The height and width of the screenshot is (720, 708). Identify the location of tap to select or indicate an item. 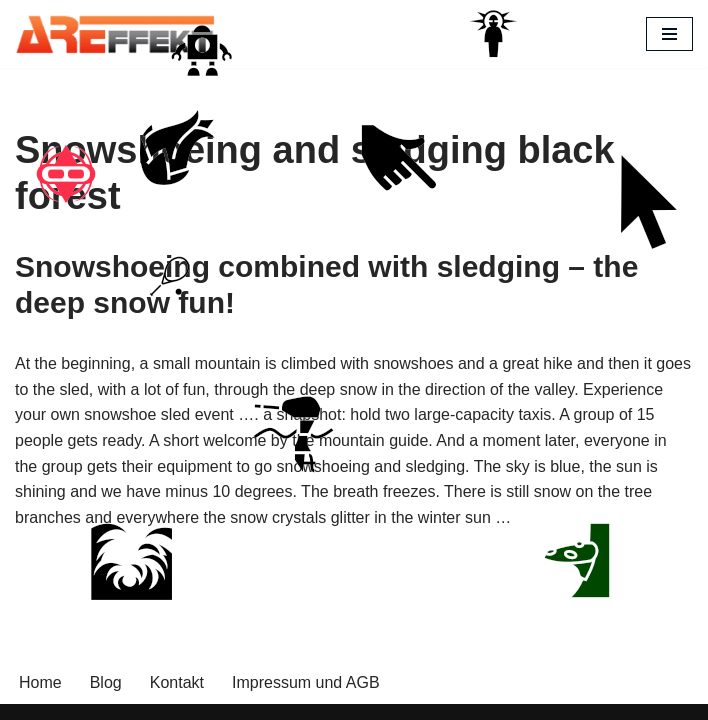
(399, 162).